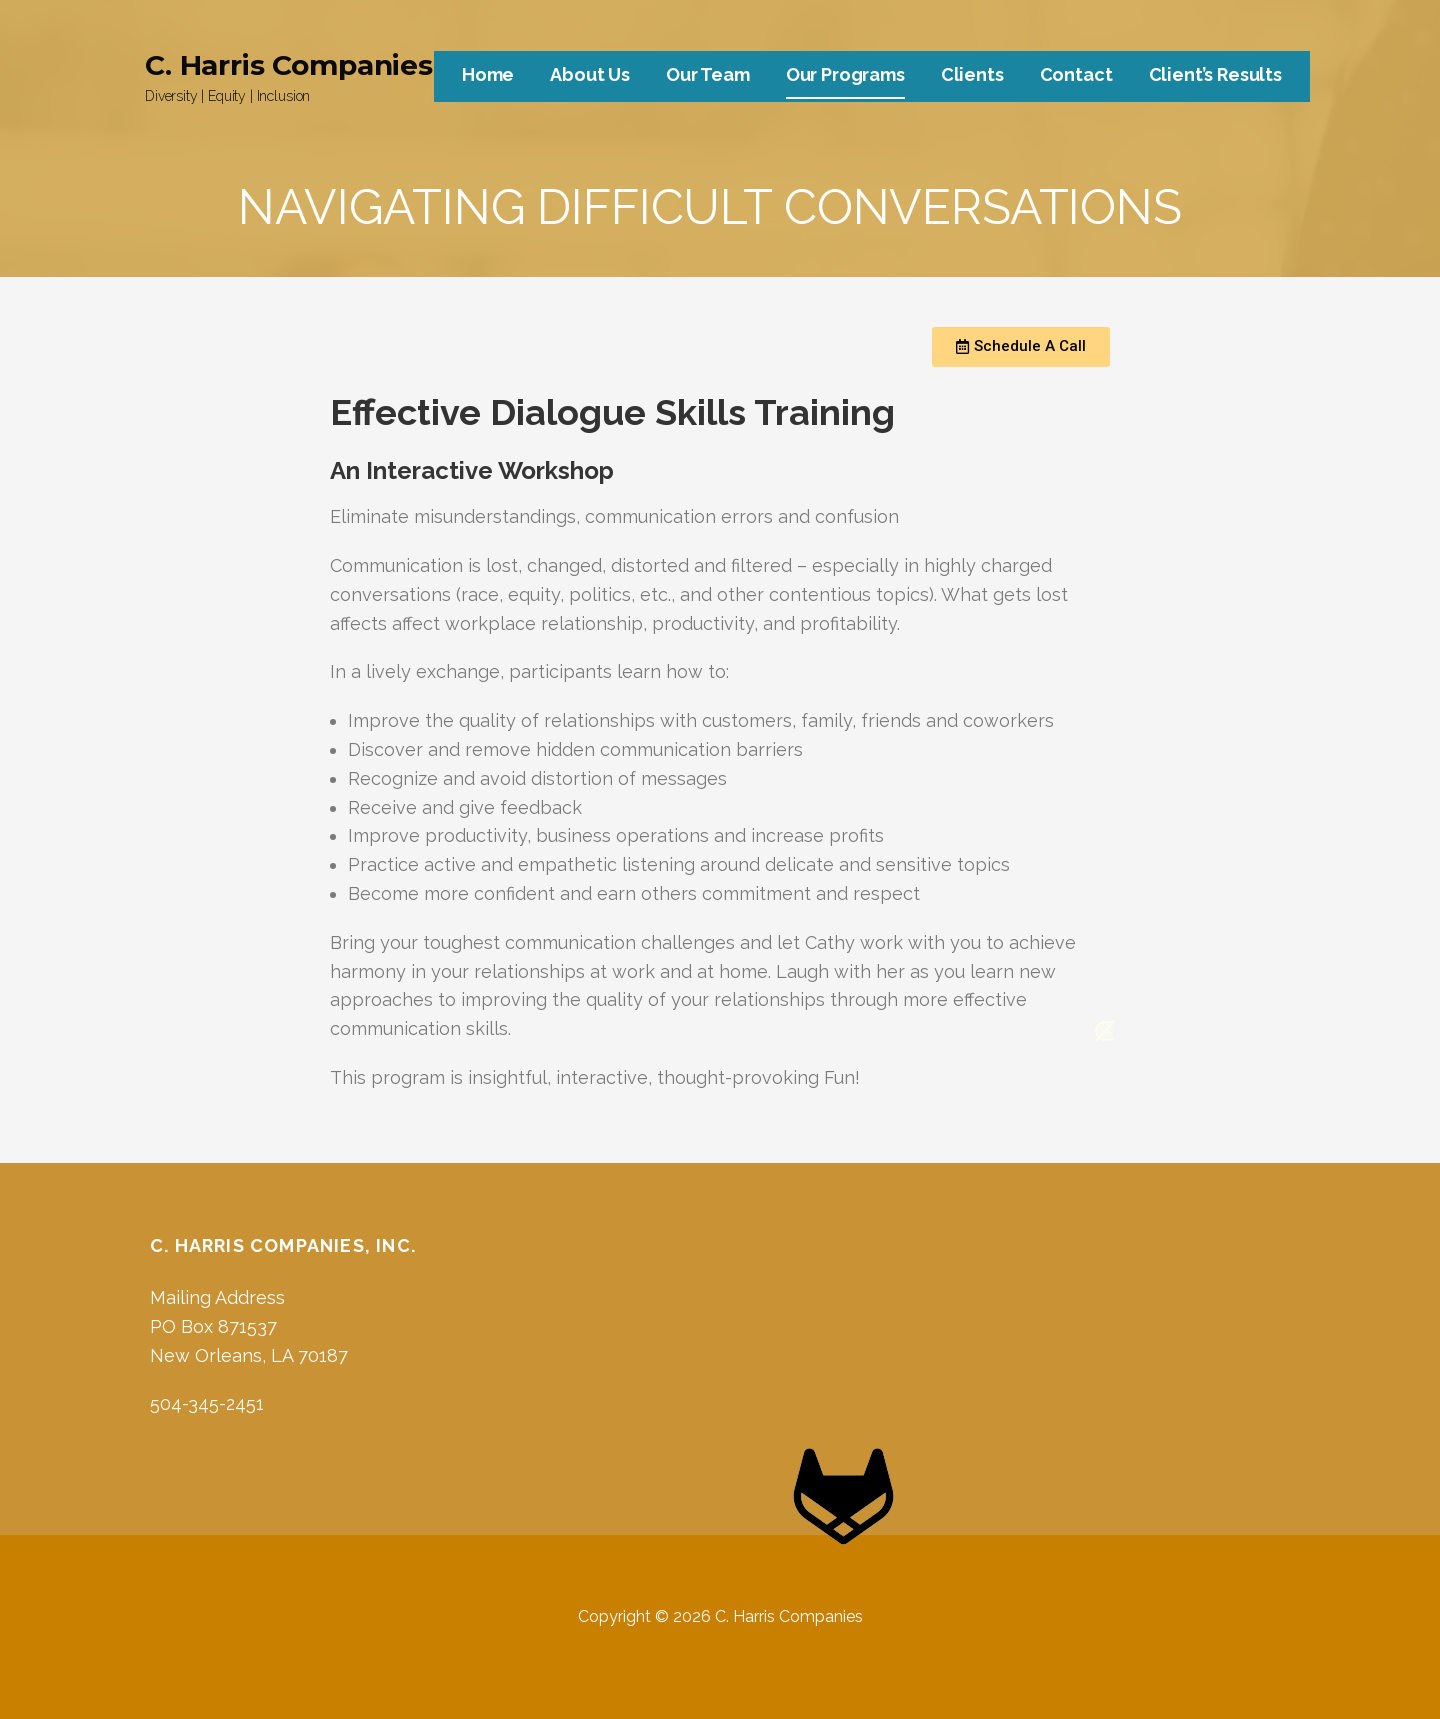  What do you see at coordinates (843, 1494) in the screenshot?
I see `open GitLab repository` at bounding box center [843, 1494].